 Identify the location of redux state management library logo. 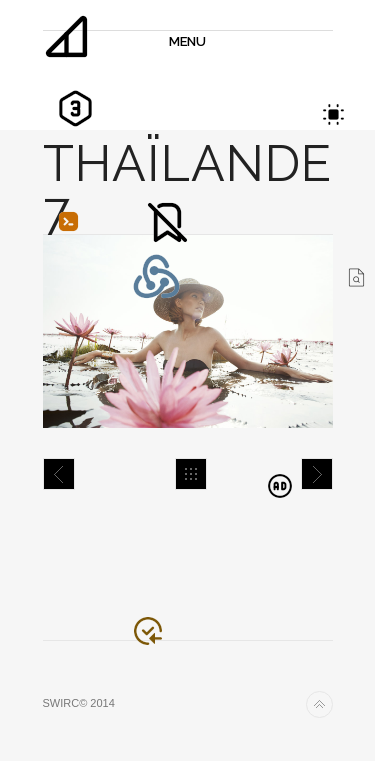
(156, 277).